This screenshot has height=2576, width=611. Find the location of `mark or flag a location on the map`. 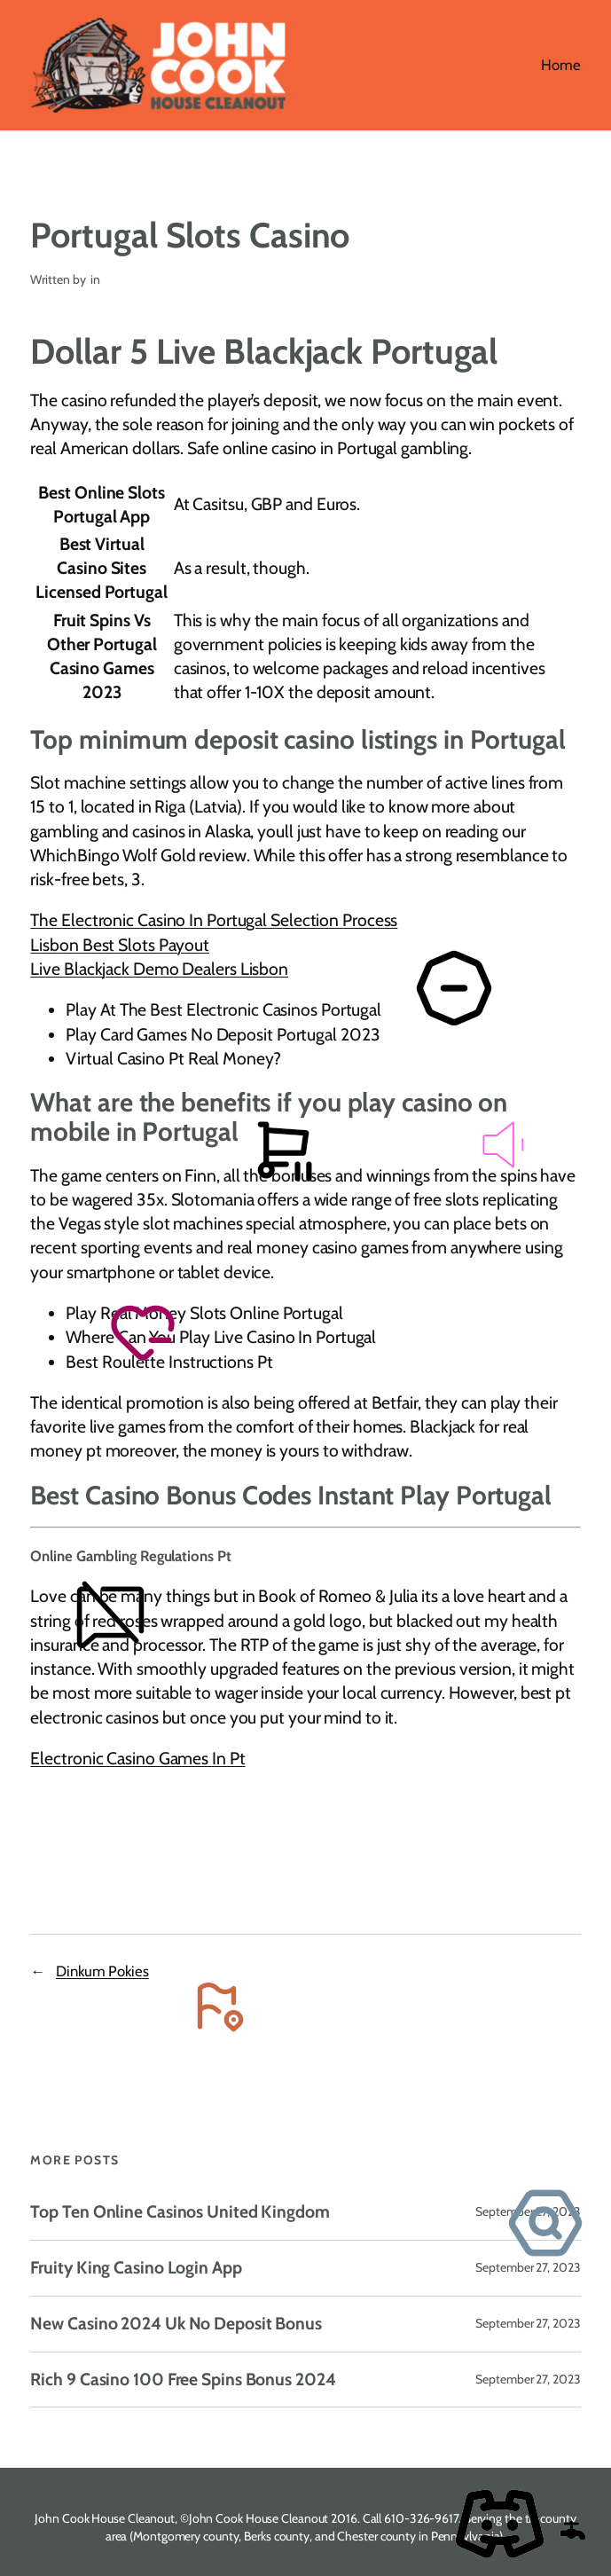

mark or flag a location on the map is located at coordinates (216, 2005).